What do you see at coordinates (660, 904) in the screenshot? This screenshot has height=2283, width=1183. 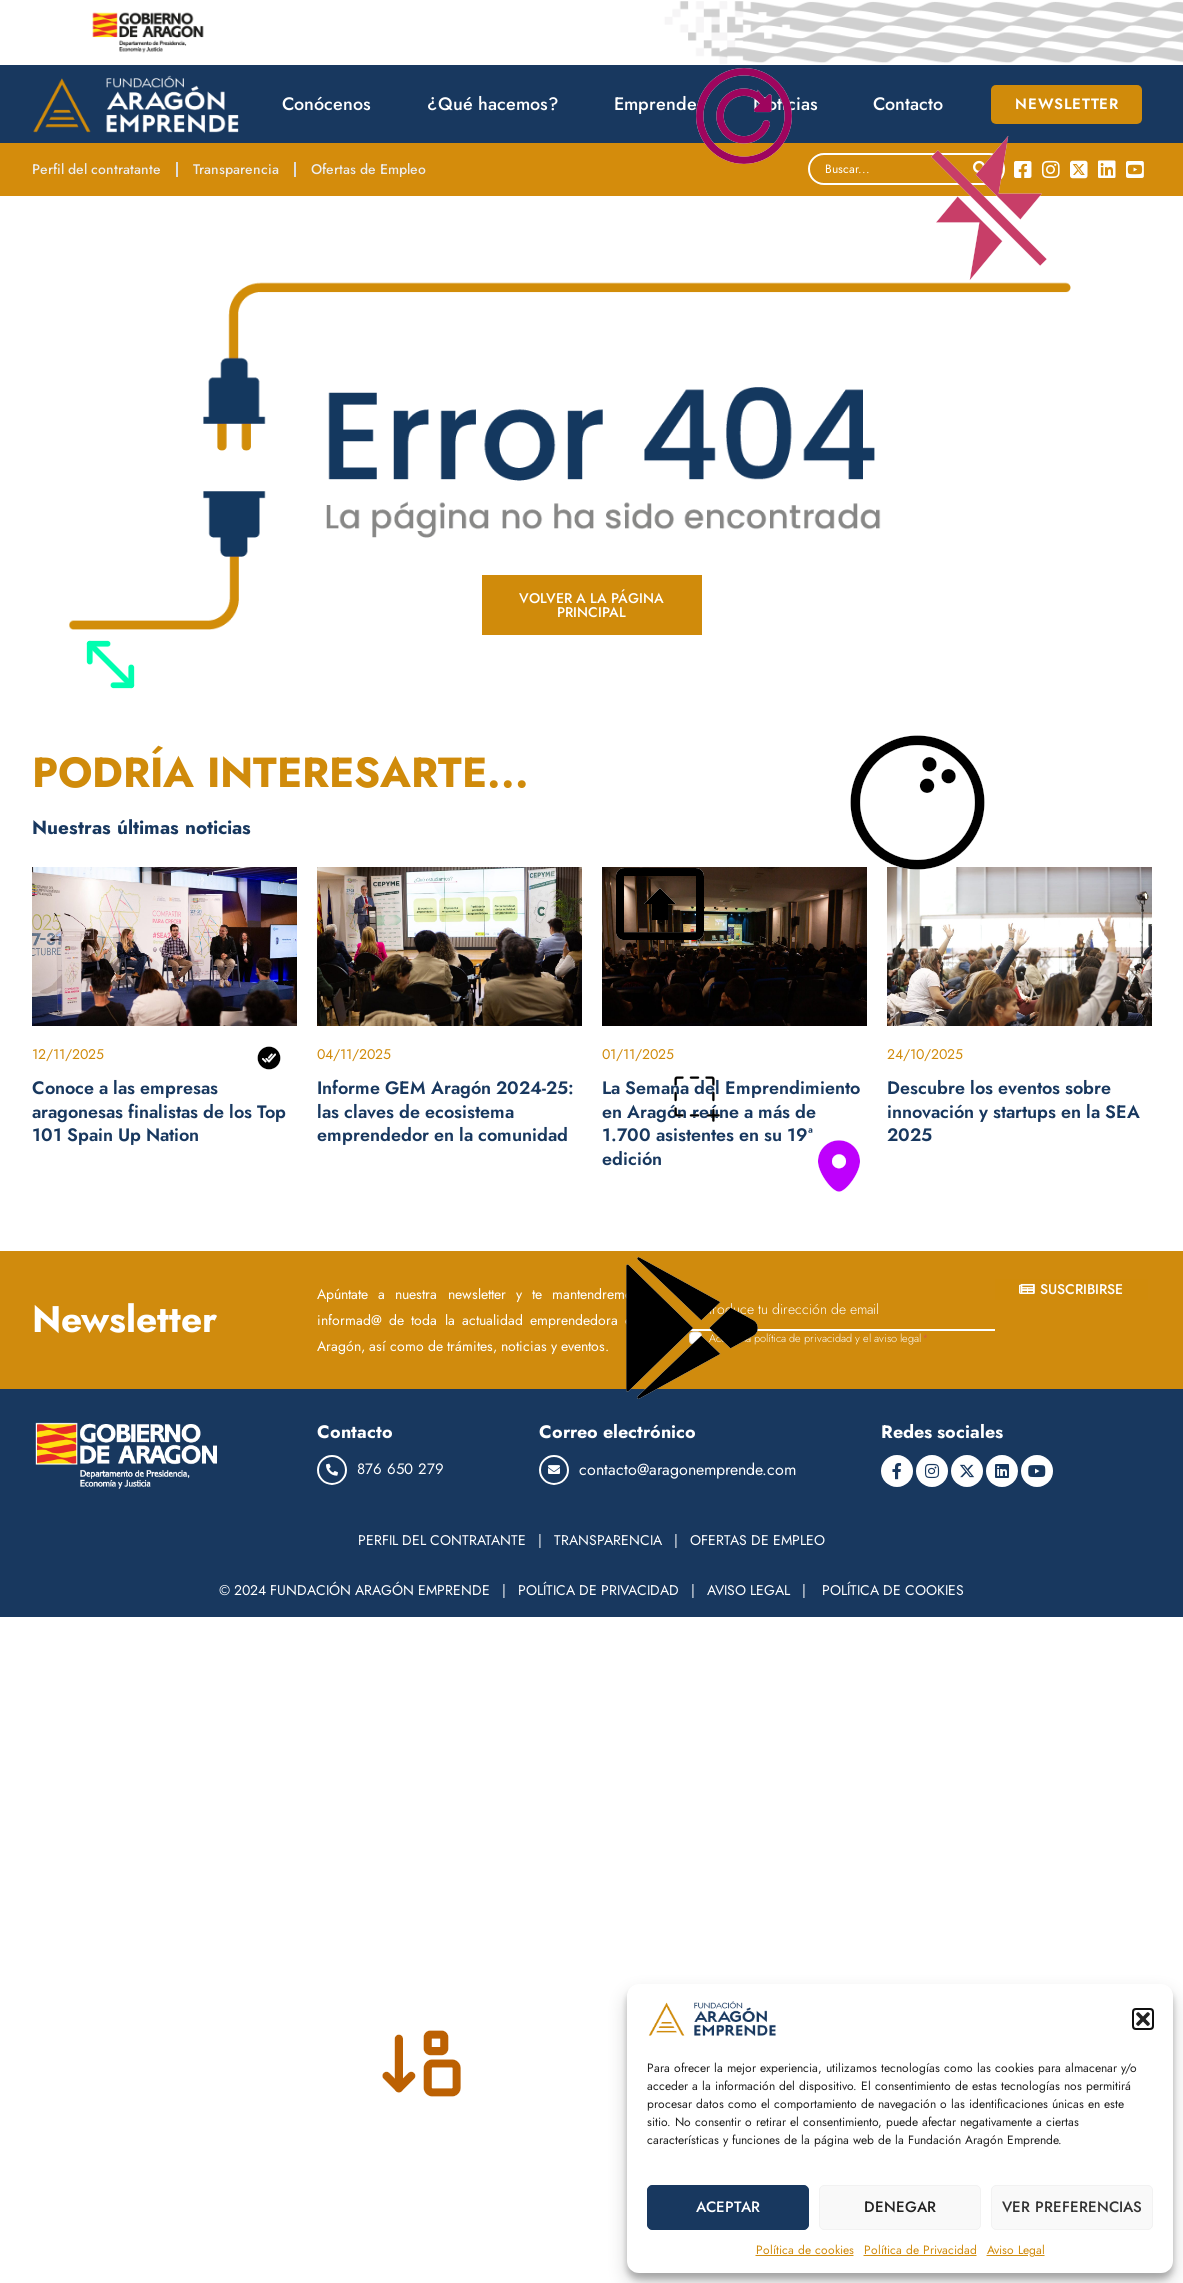 I see `present to all participants` at bounding box center [660, 904].